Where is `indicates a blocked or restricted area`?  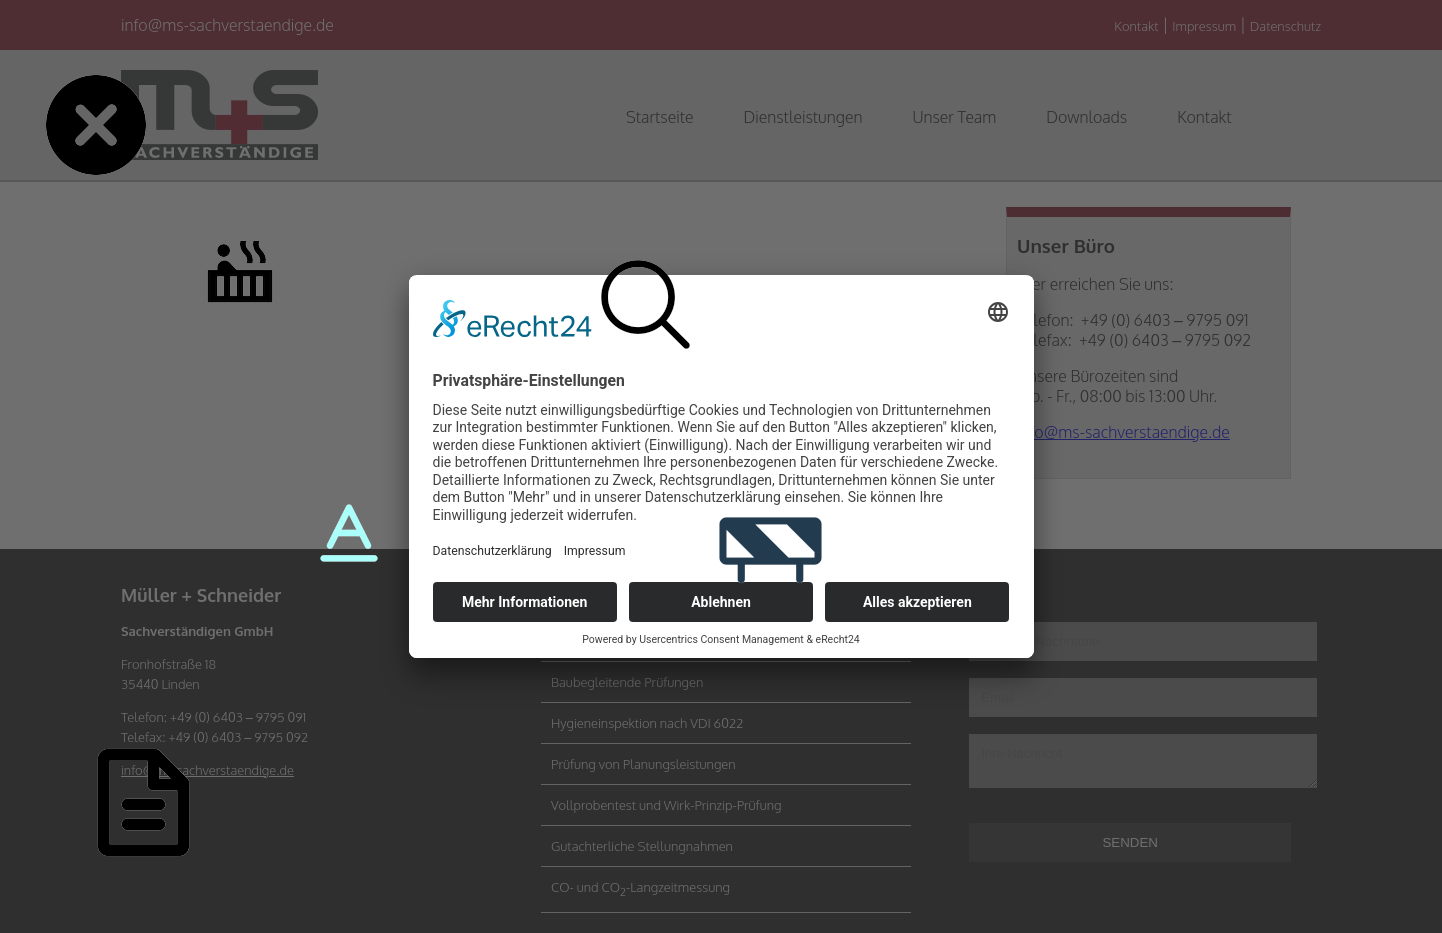 indicates a blocked or restricted area is located at coordinates (770, 546).